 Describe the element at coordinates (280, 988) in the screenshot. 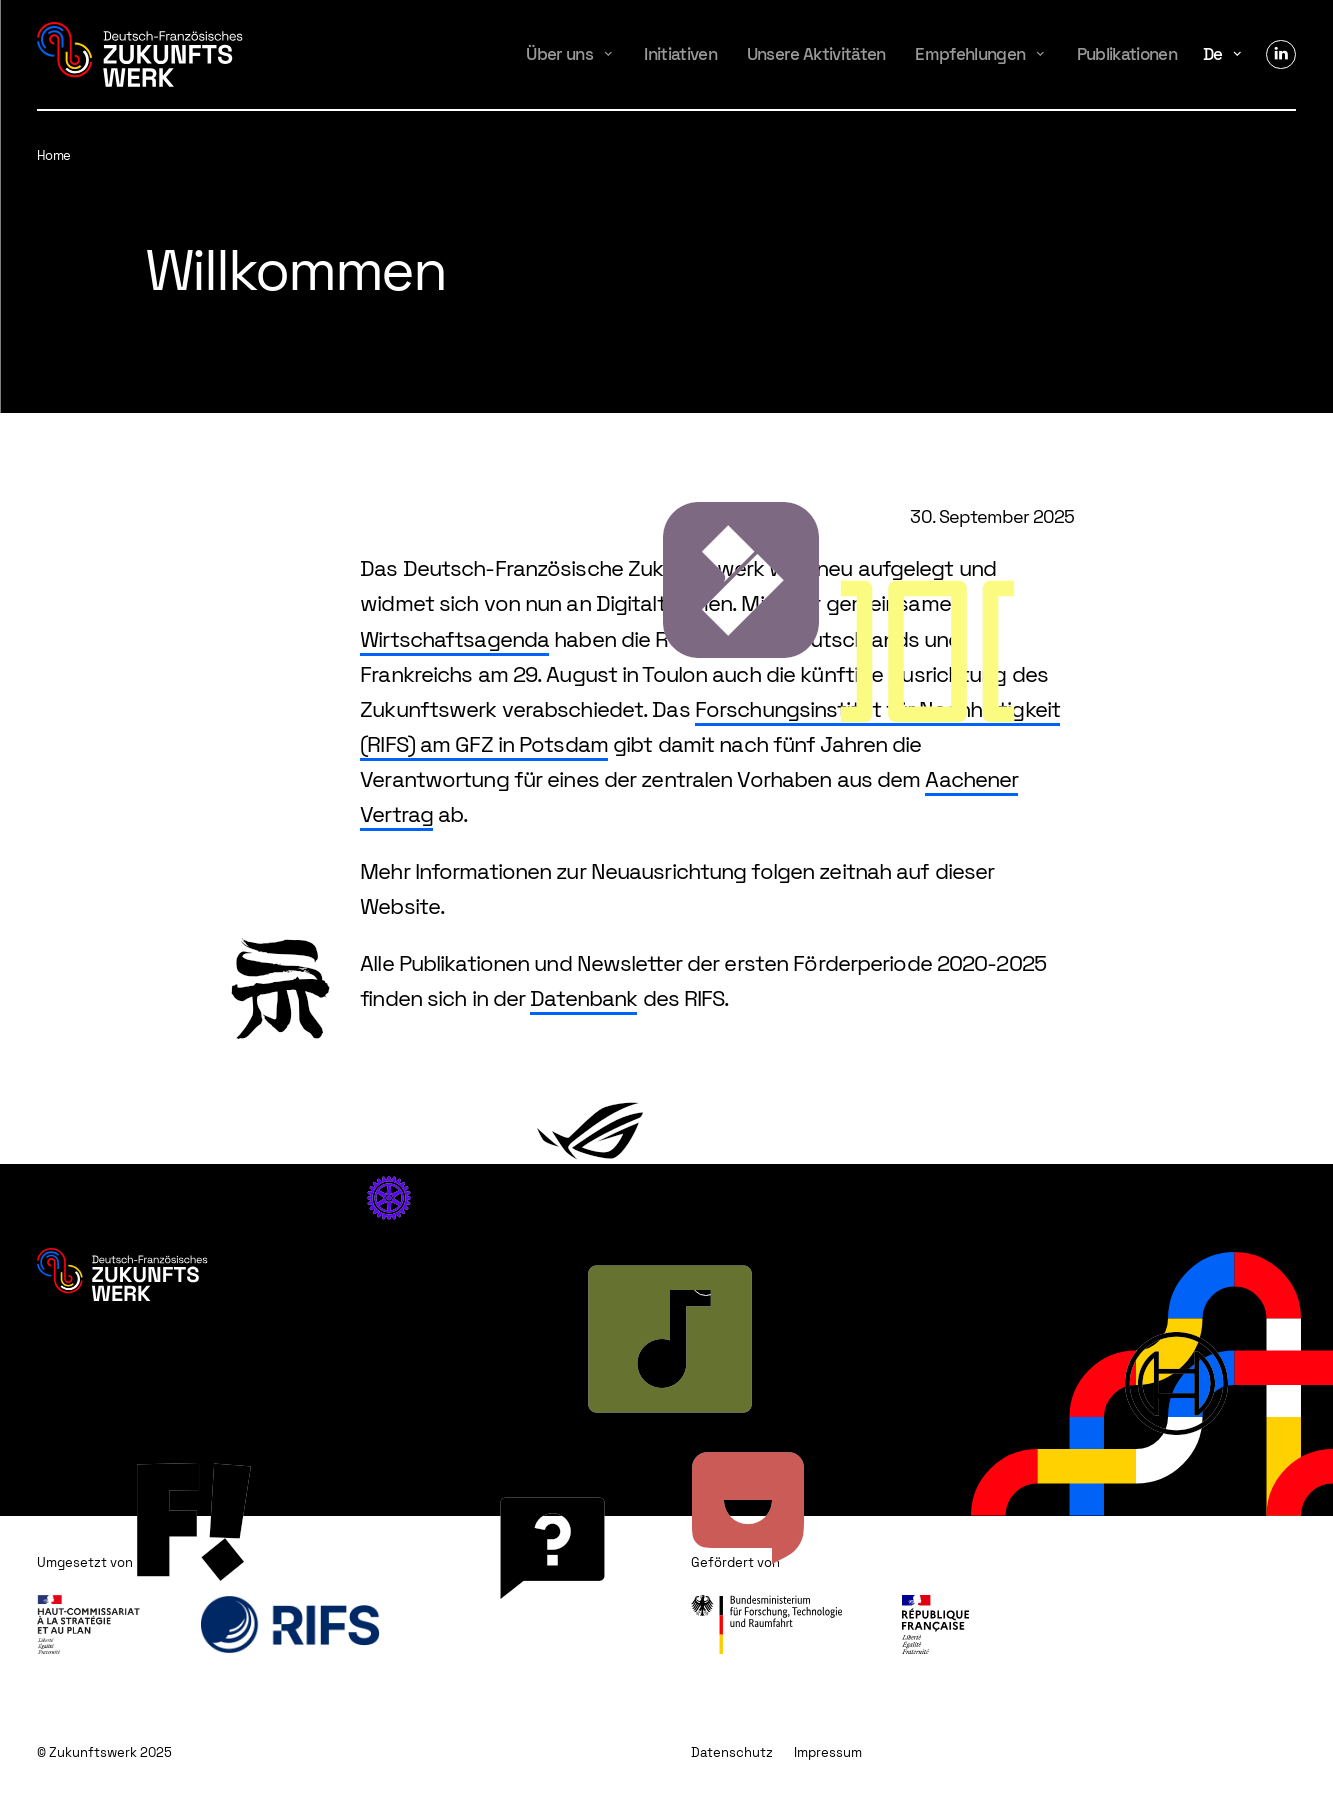

I see `open shikimori anime tracking app` at that location.